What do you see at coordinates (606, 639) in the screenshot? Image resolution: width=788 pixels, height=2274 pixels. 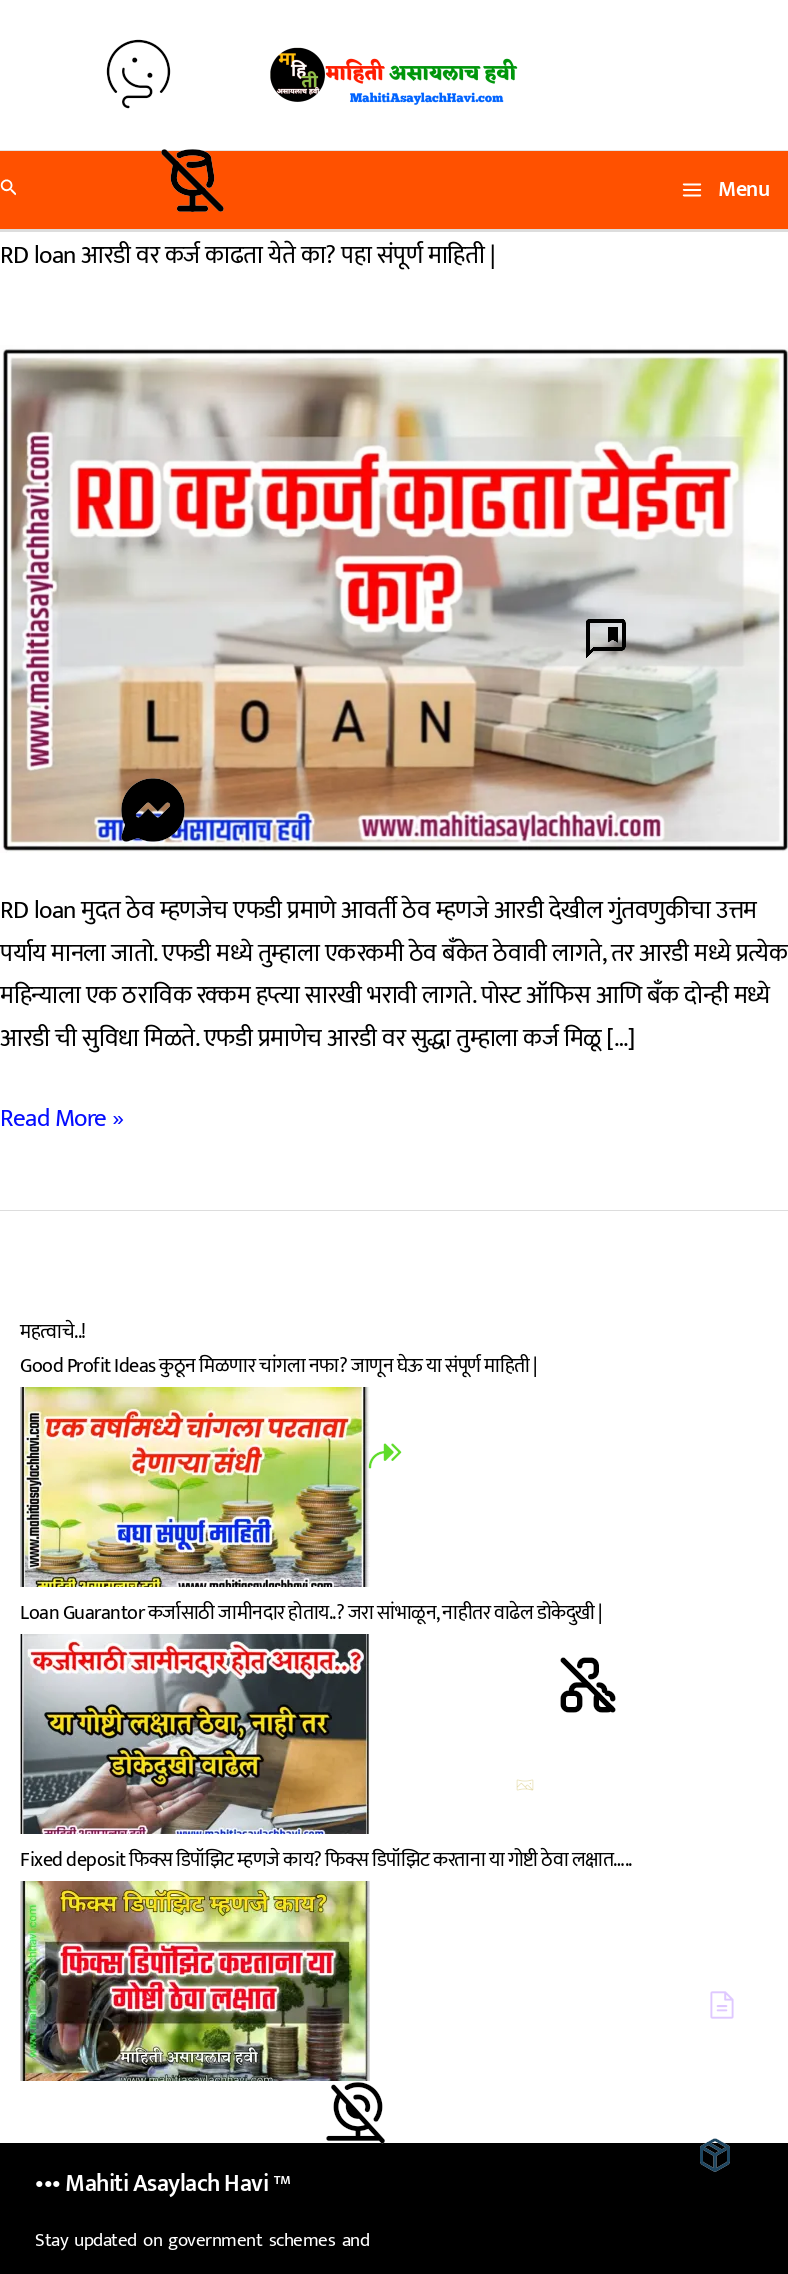 I see `access saved comments or messages` at bounding box center [606, 639].